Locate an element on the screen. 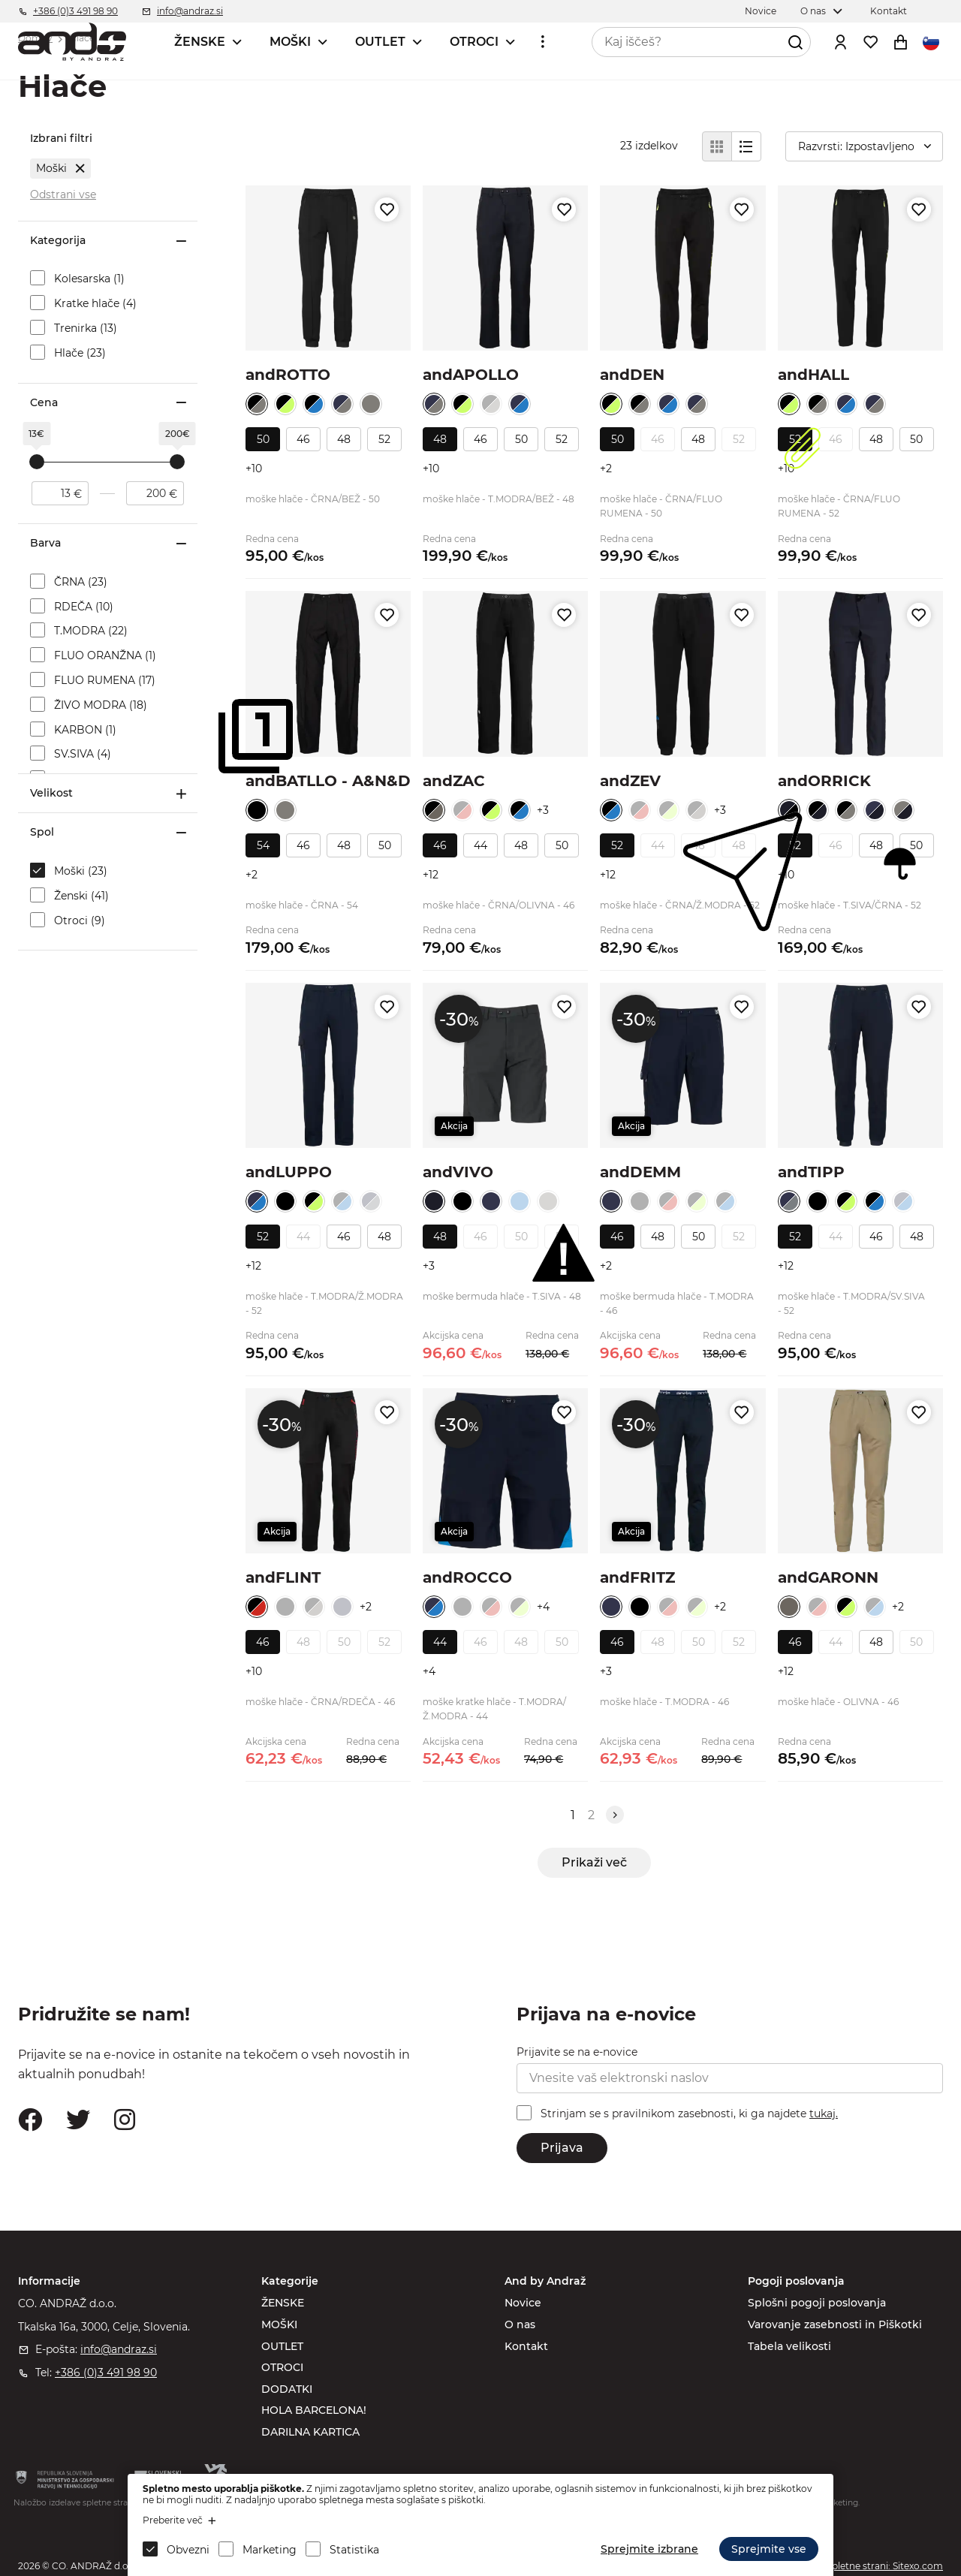  indicates a warning or alert condition is located at coordinates (562, 1252).